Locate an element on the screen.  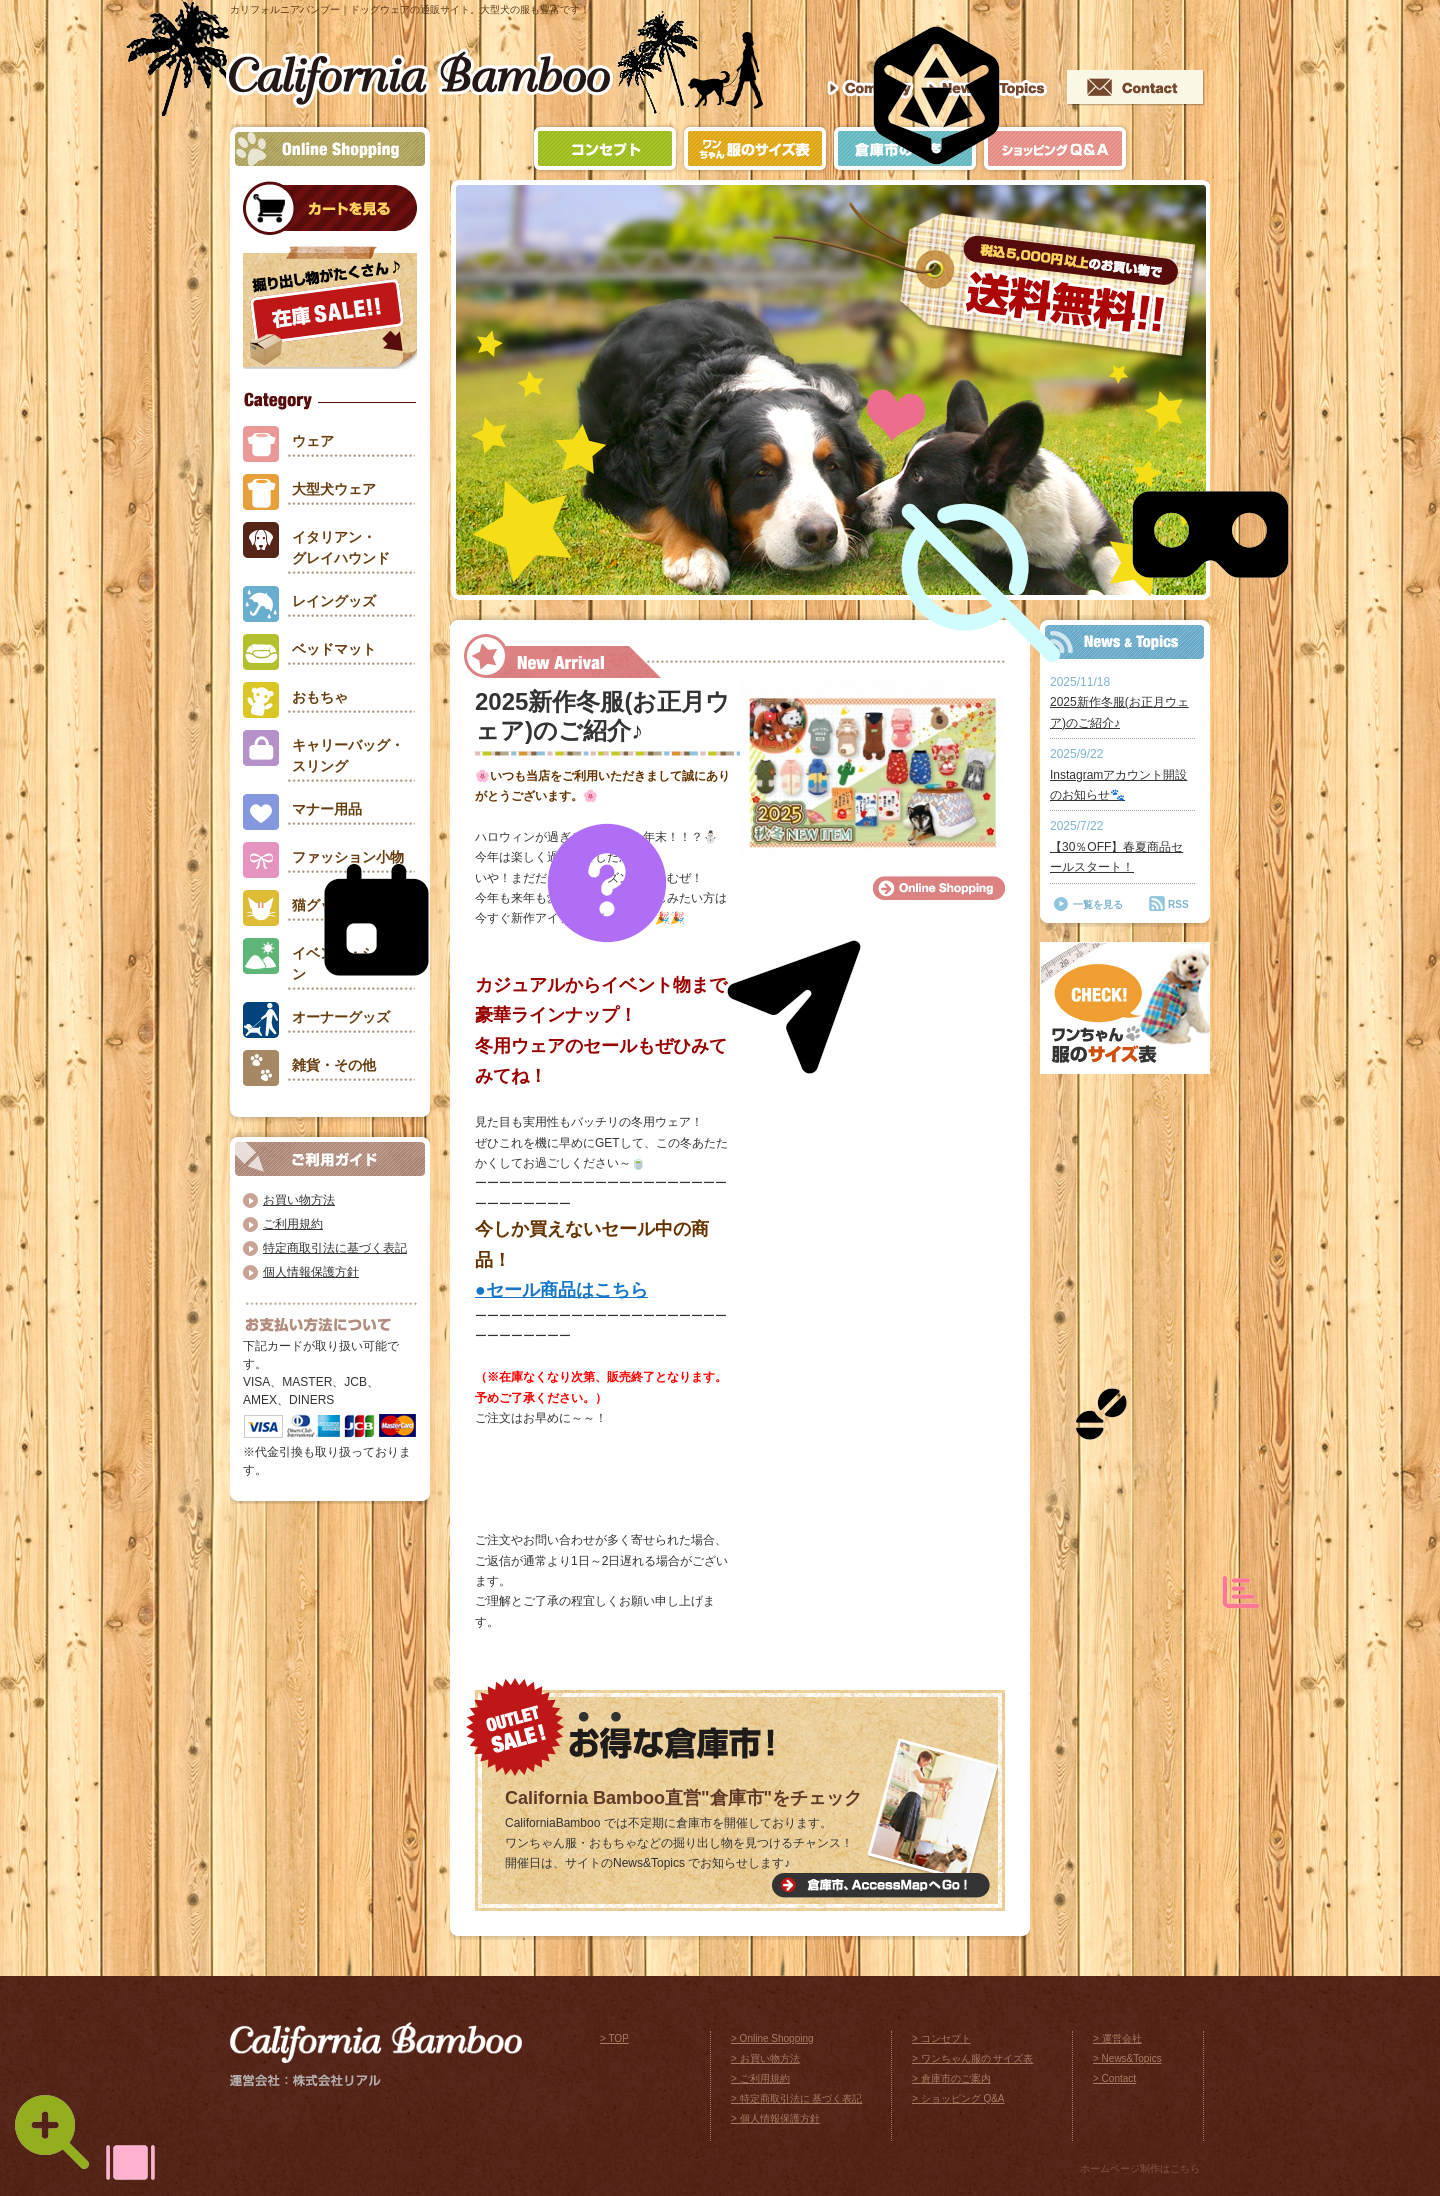
send a message is located at coordinates (792, 1008).